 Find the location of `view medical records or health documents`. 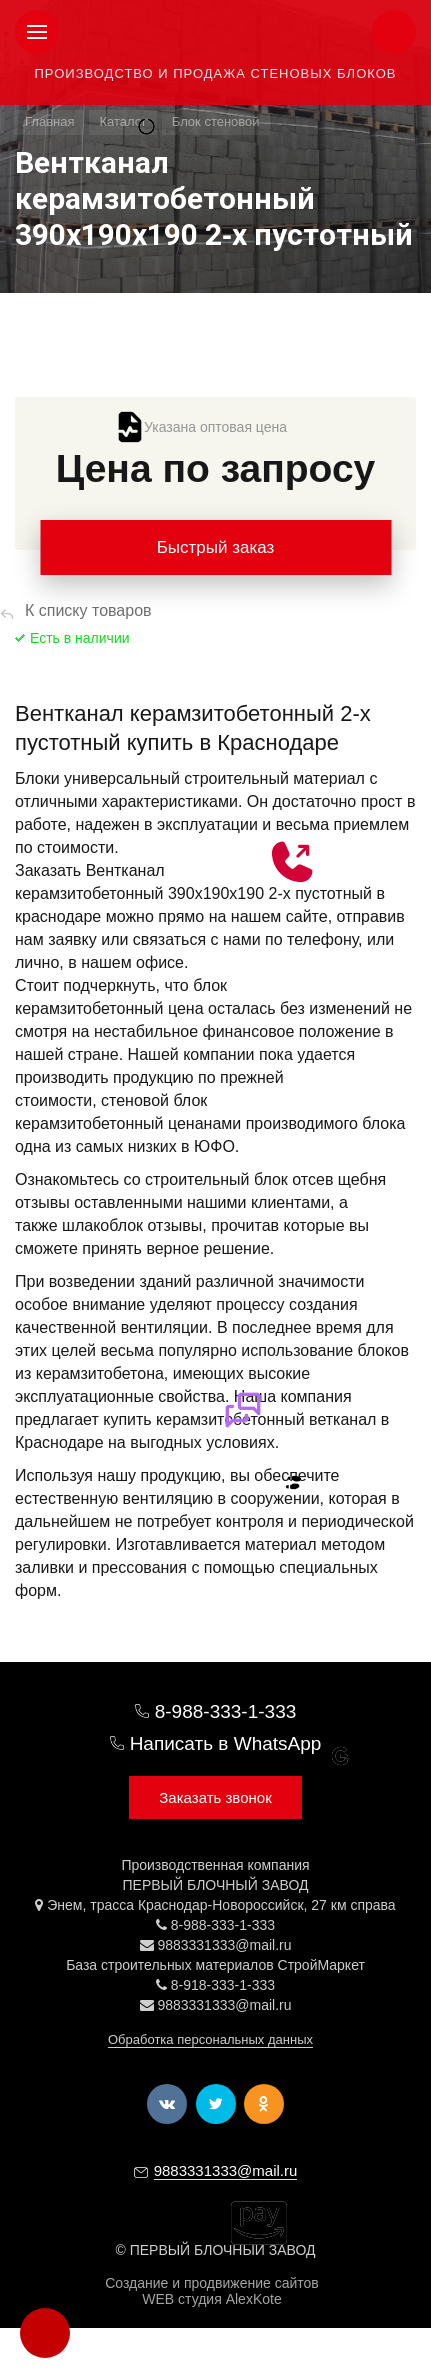

view medical records or health documents is located at coordinates (130, 427).